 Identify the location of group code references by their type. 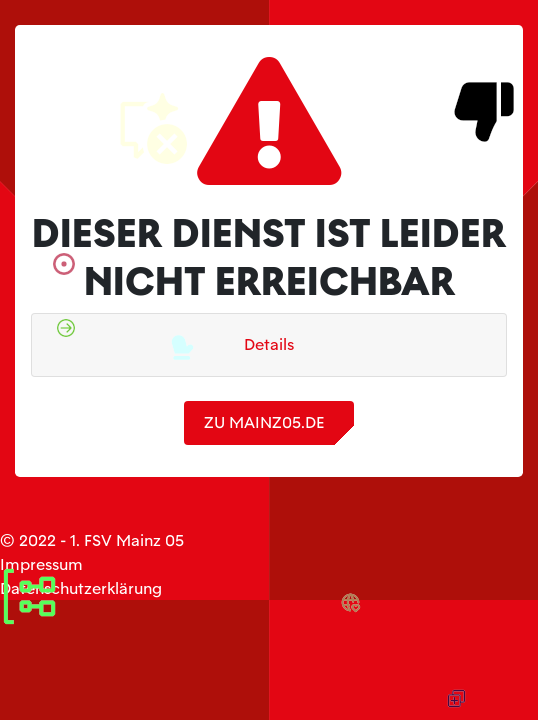
(31, 596).